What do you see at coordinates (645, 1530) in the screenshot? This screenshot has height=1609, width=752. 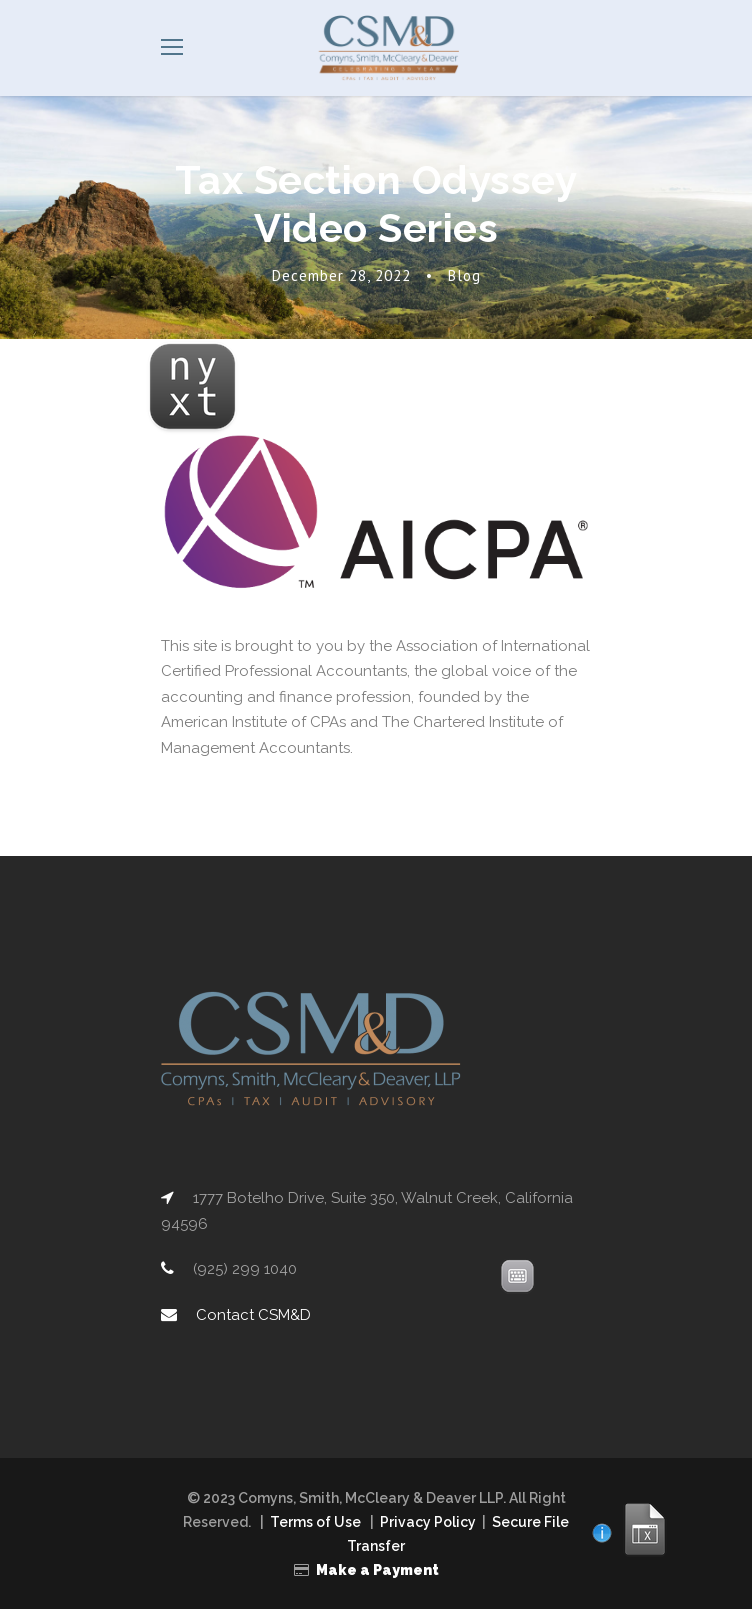 I see `a macbinary file type indicator` at bounding box center [645, 1530].